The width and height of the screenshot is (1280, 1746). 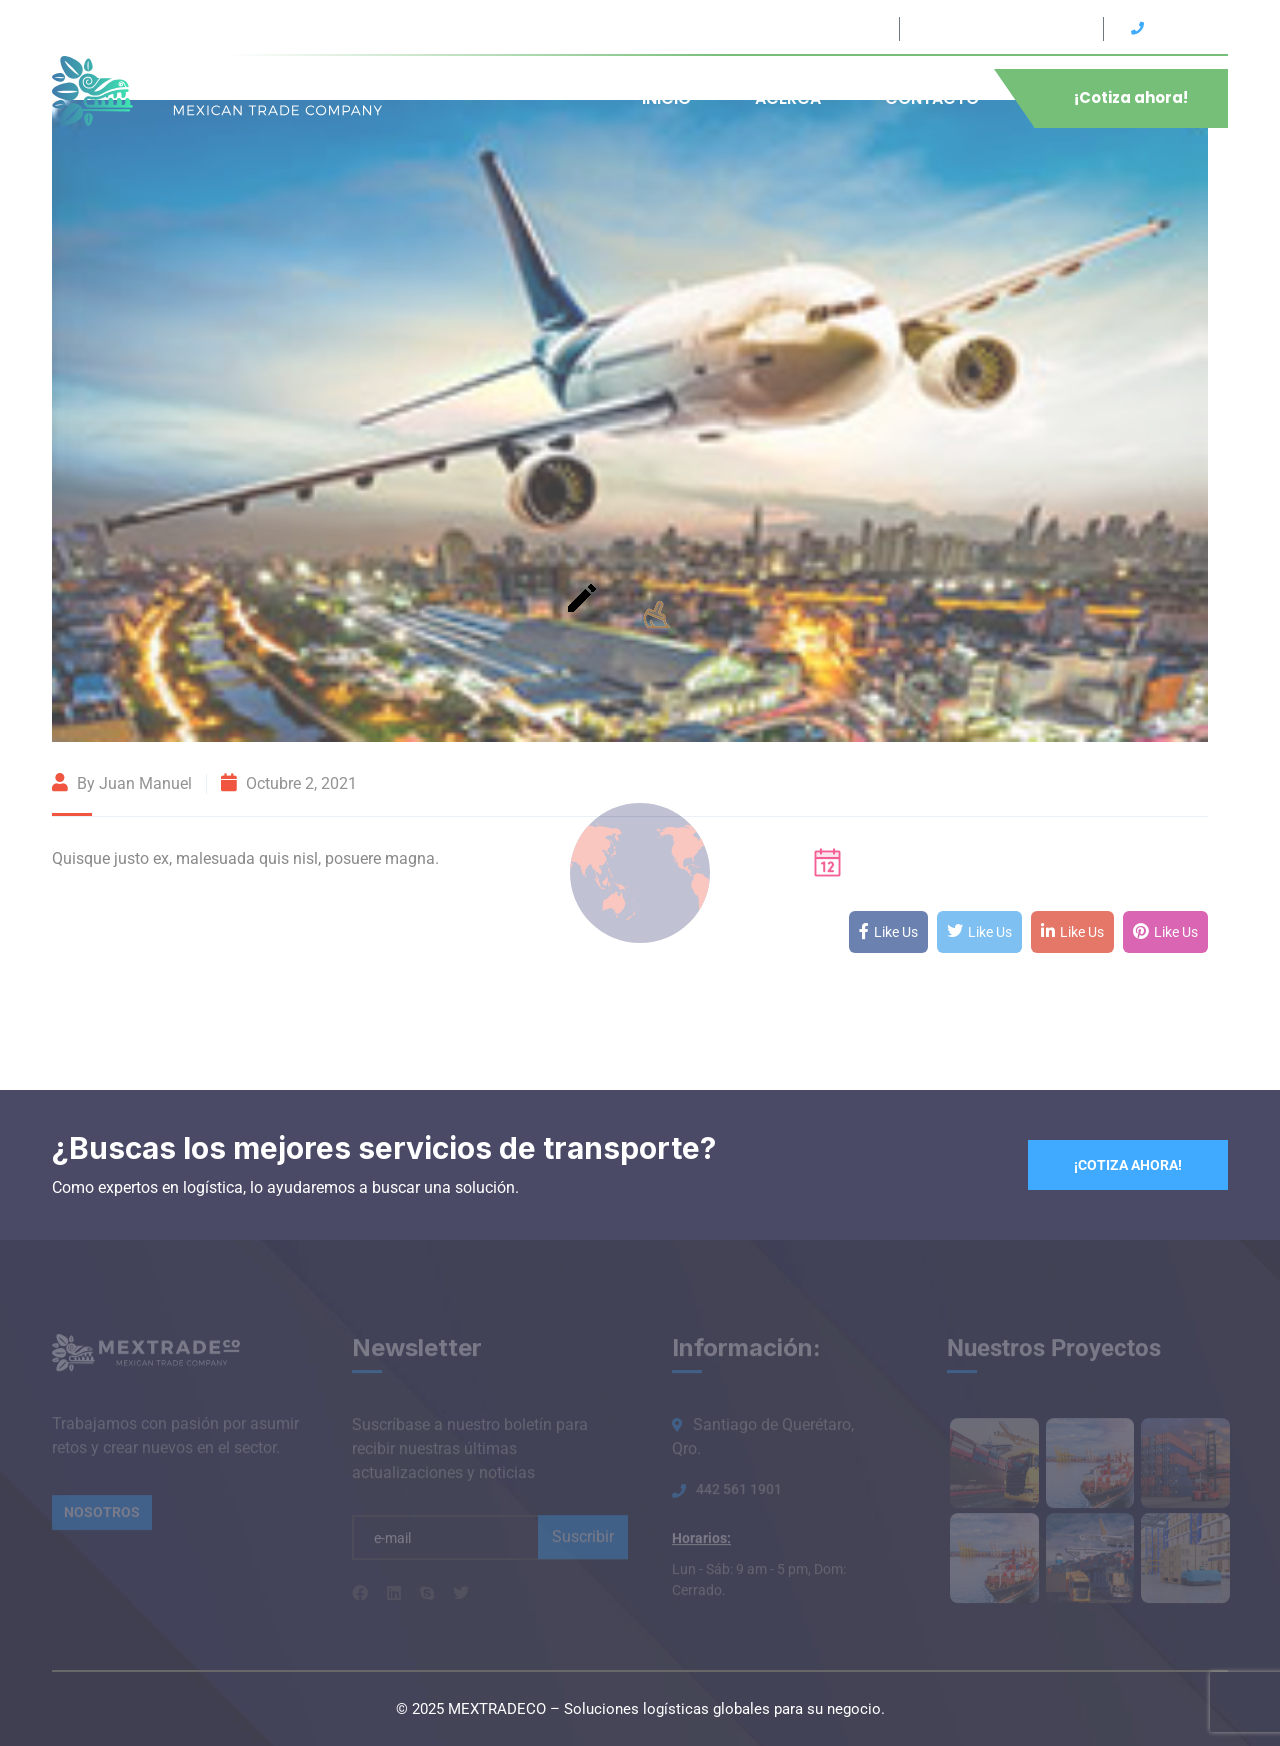 I want to click on edit this item, so click(x=582, y=598).